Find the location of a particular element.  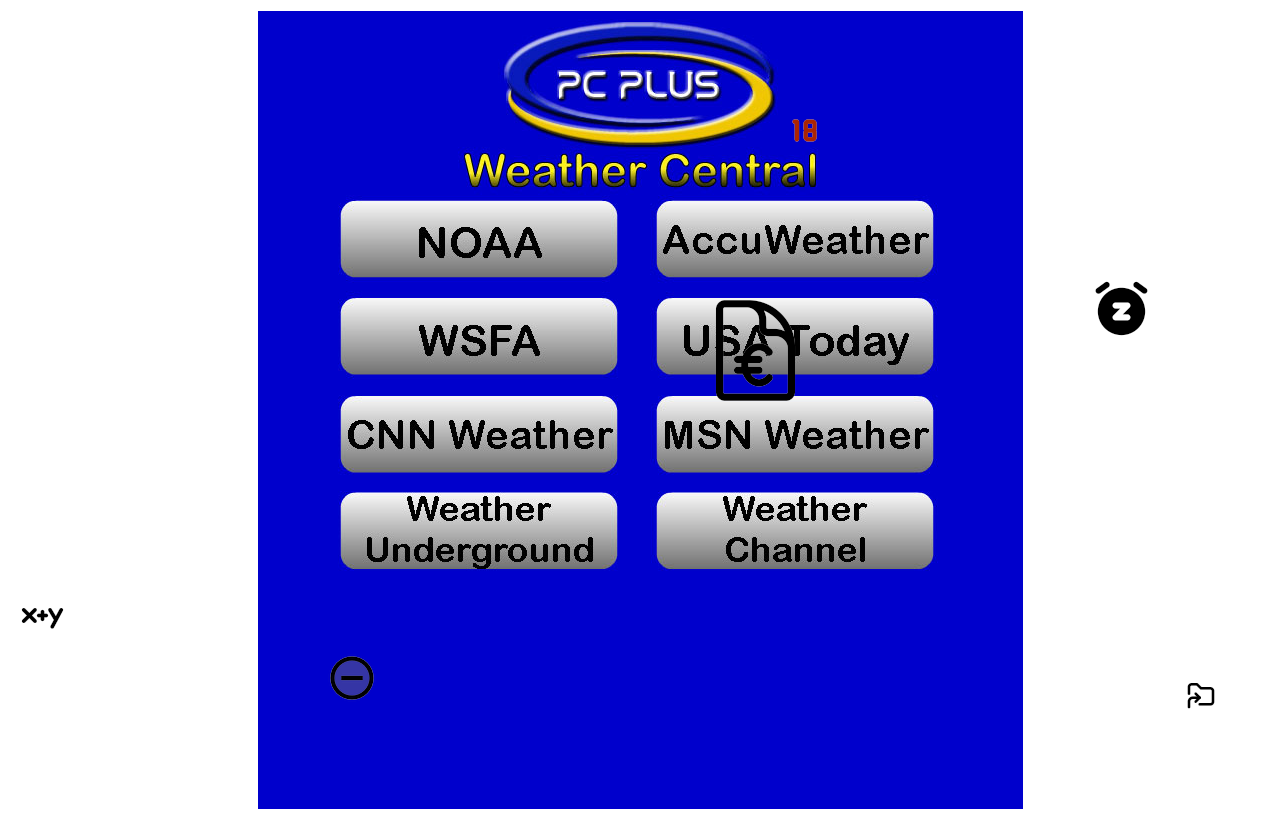

indicates 18 unread notifications or items is located at coordinates (803, 130).